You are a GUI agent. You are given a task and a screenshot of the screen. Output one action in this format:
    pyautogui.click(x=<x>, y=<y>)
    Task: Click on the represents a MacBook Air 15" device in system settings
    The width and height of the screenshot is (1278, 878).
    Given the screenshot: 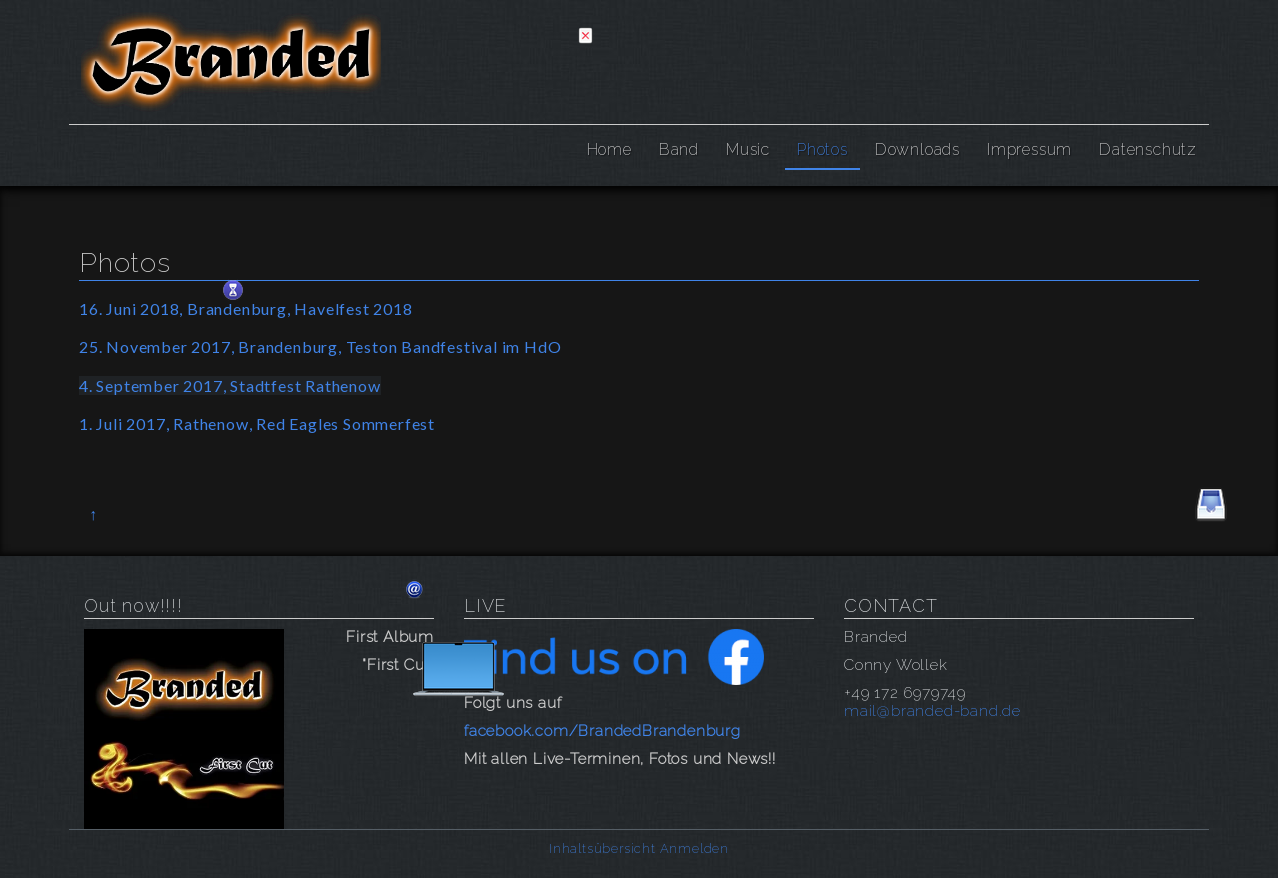 What is the action you would take?
    pyautogui.click(x=458, y=664)
    